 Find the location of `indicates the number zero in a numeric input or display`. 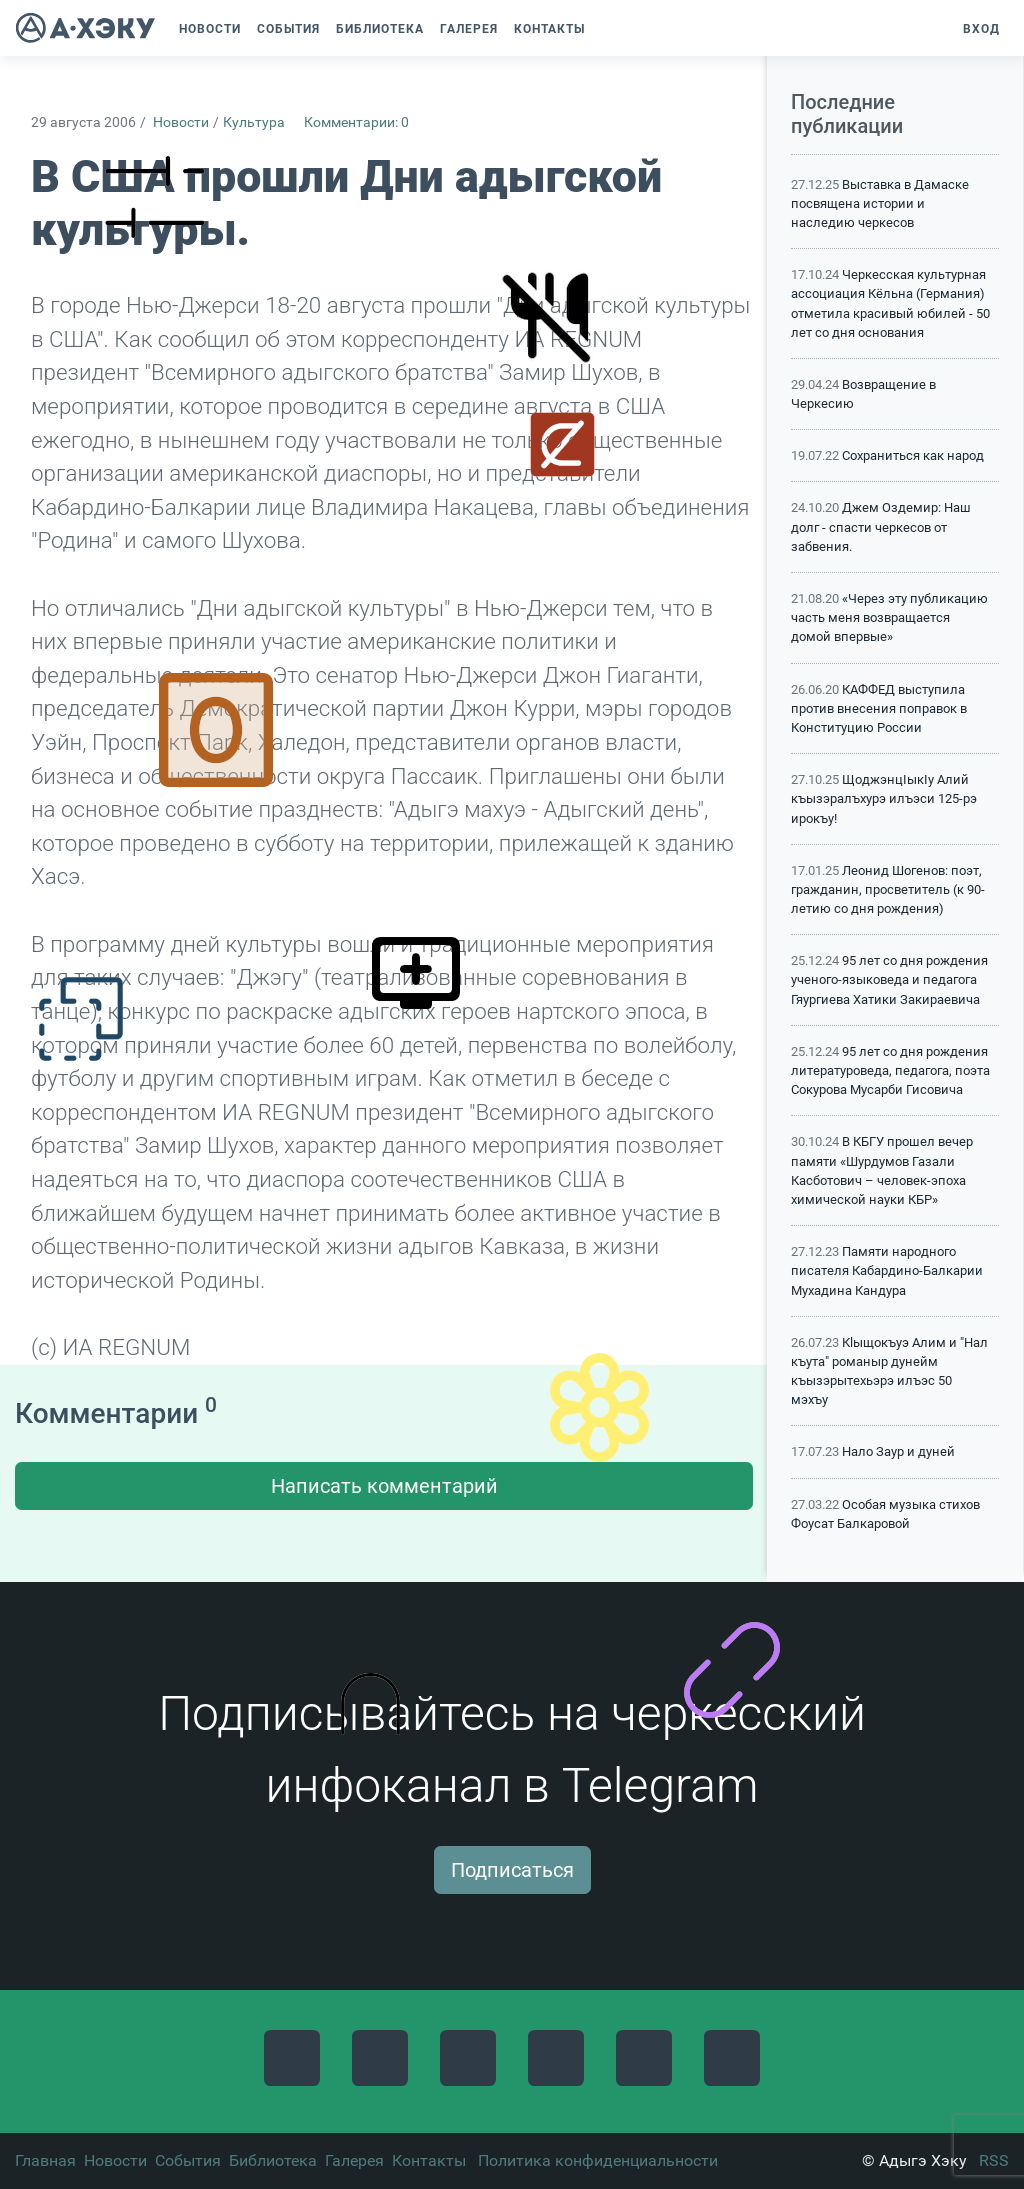

indicates the number zero in a numeric input or display is located at coordinates (216, 730).